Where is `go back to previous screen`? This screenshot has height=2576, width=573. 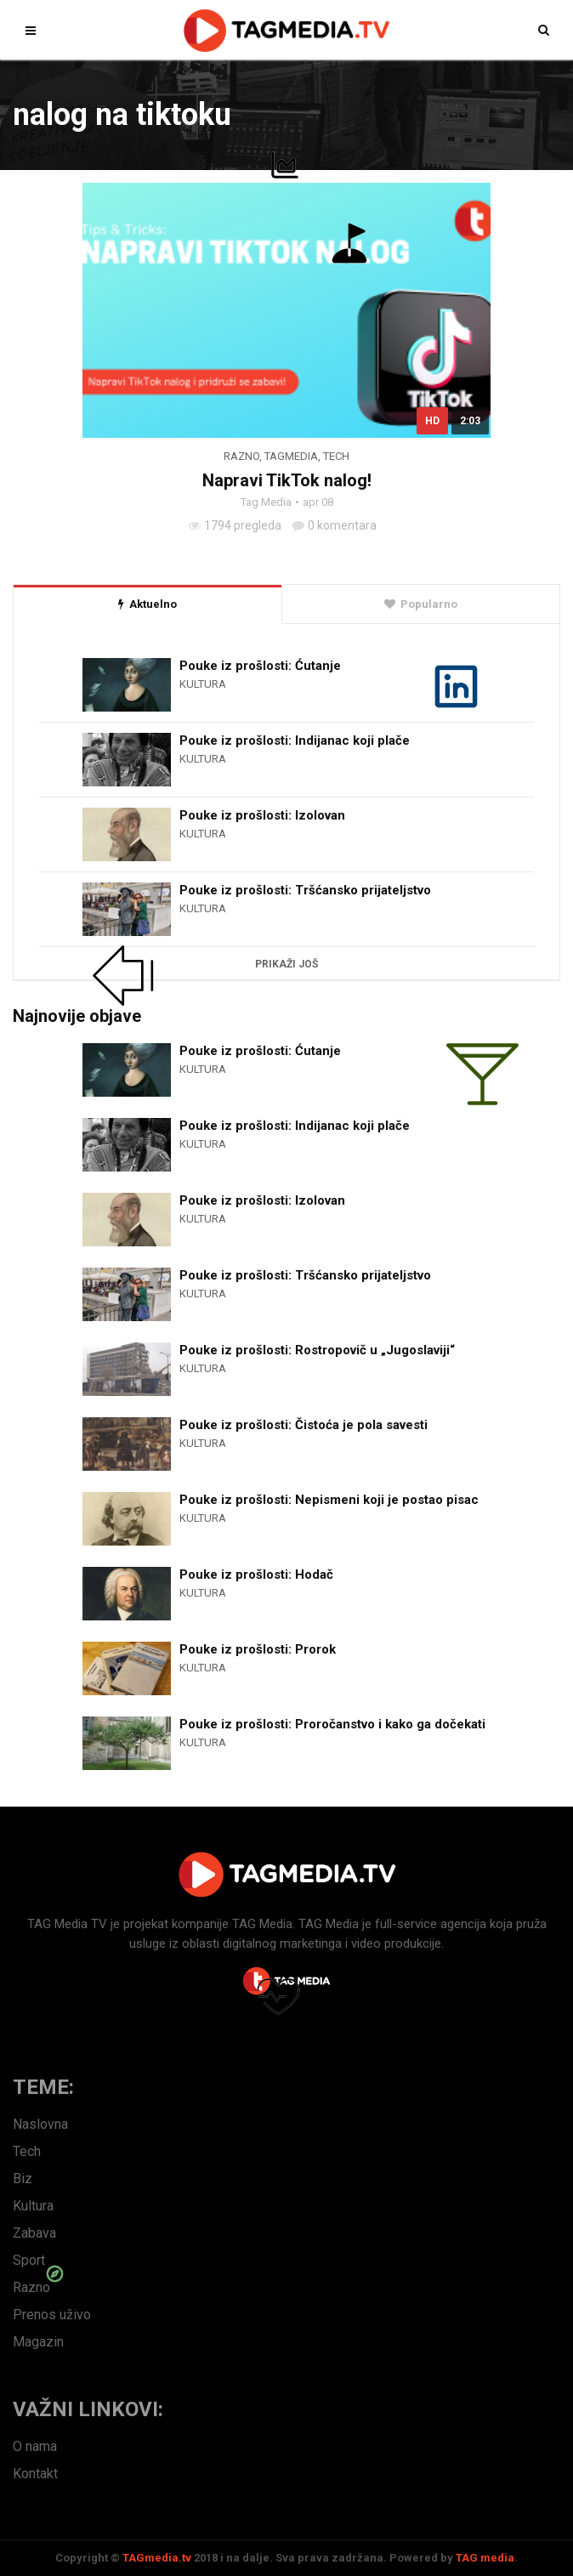 go back to previous screen is located at coordinates (125, 975).